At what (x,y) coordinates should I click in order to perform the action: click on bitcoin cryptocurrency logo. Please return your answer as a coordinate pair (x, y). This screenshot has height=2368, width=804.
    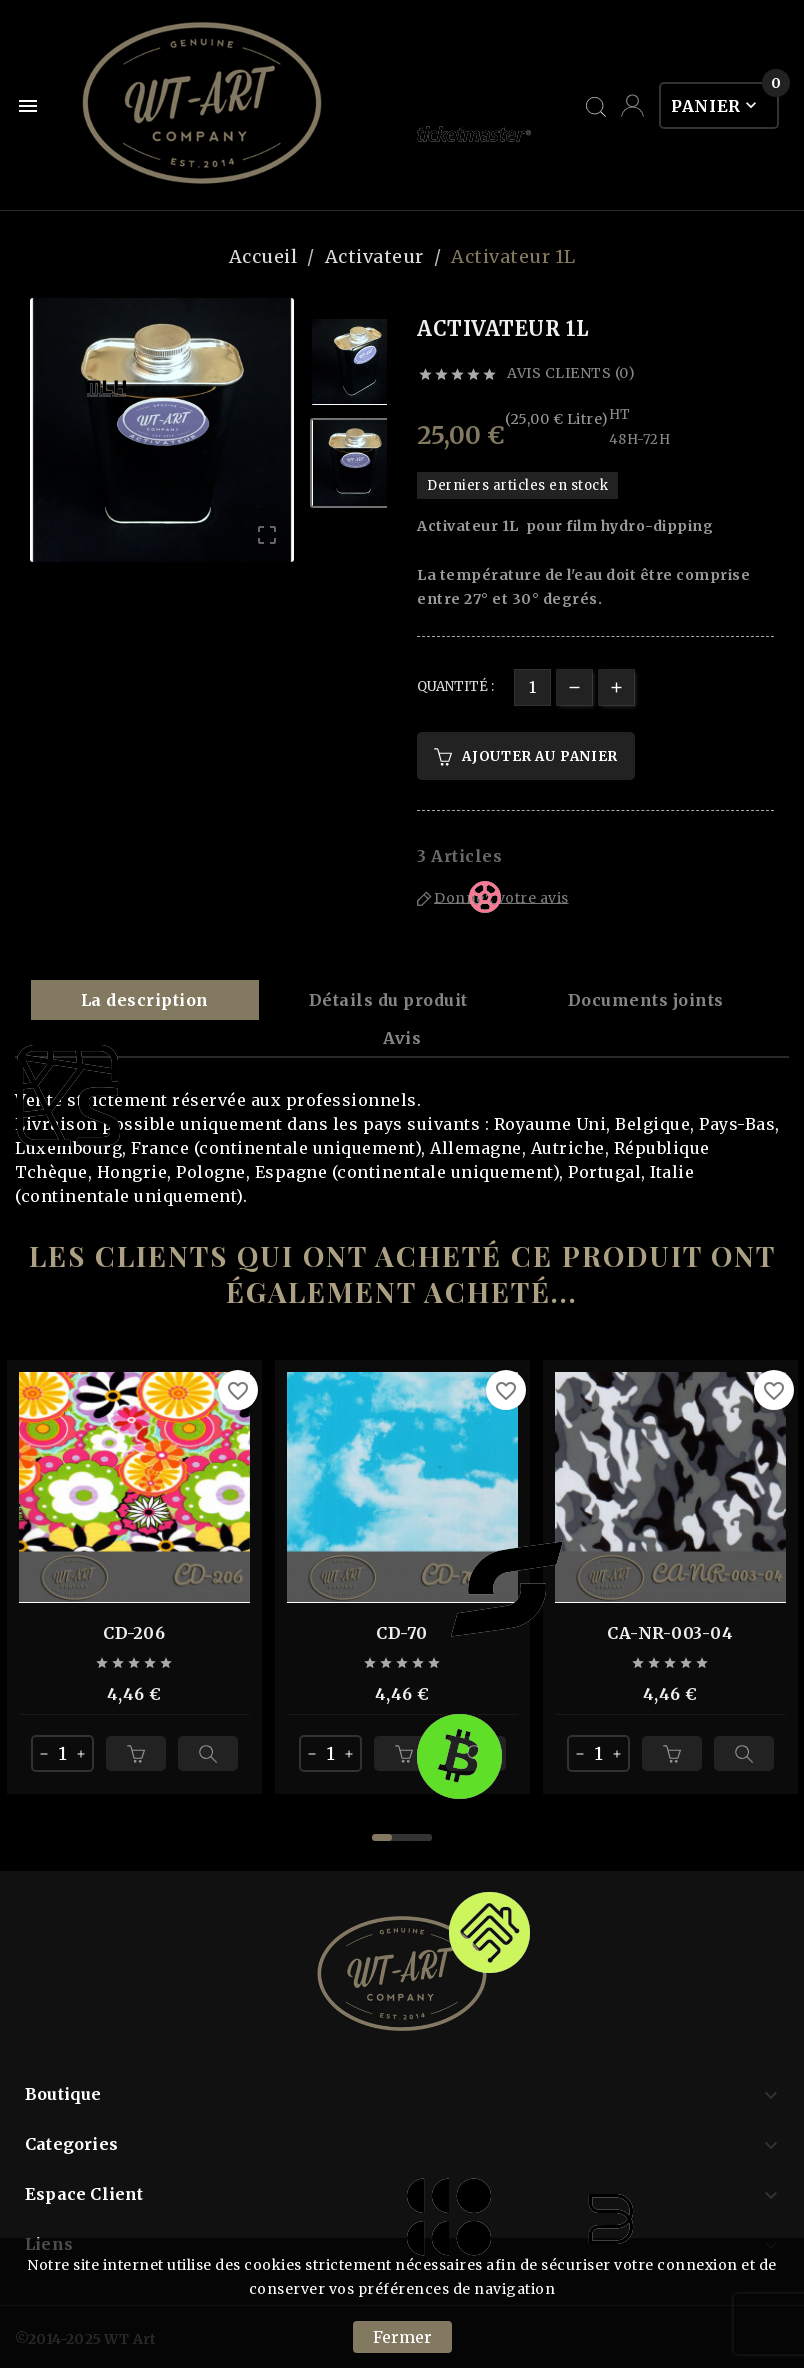
    Looking at the image, I should click on (459, 1756).